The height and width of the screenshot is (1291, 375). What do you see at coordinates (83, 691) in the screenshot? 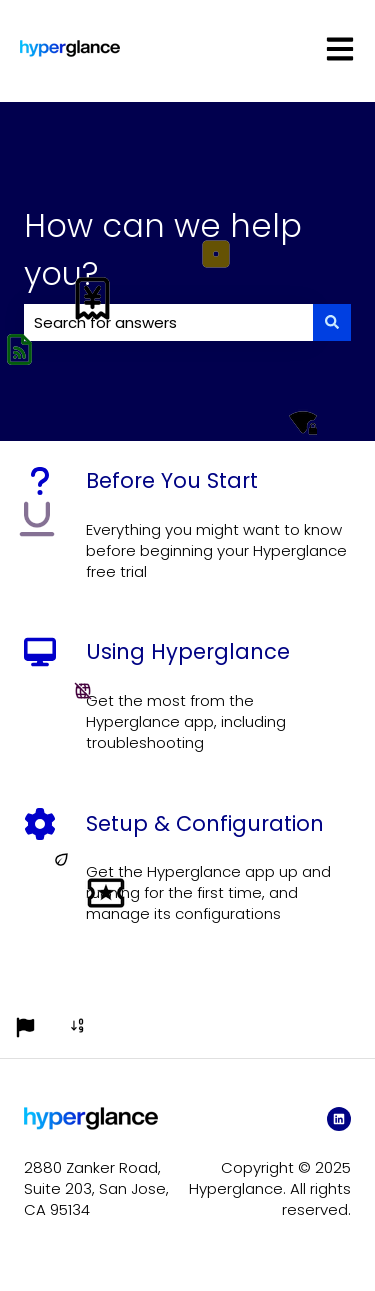
I see `indicates barrel or container is unavailable` at bounding box center [83, 691].